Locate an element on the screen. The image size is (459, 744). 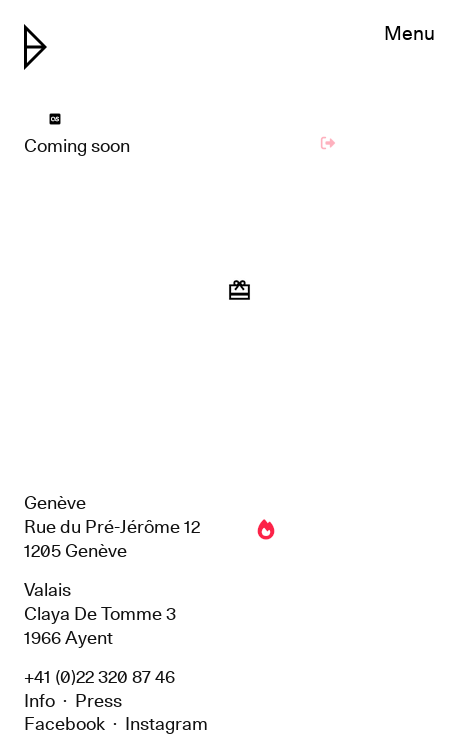
open Last.fm profile or music scrobbling is located at coordinates (55, 119).